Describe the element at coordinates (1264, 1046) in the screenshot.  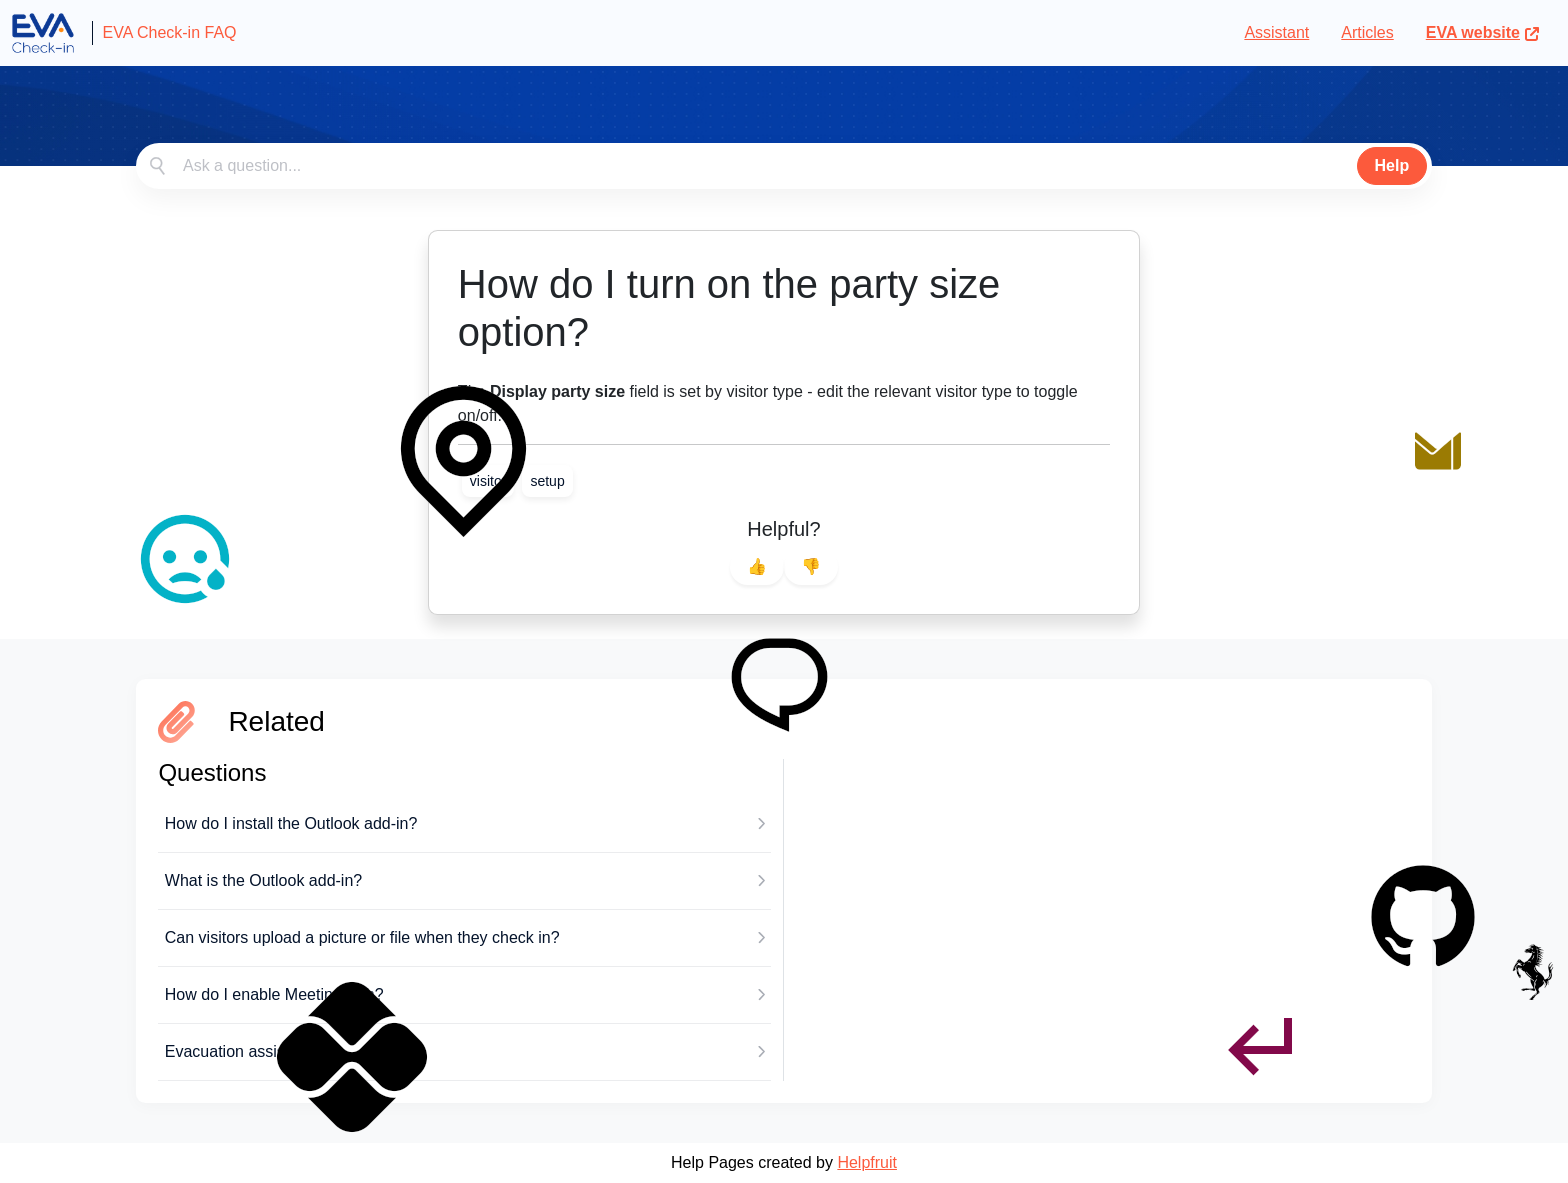
I see `return or go back to previous step` at that location.